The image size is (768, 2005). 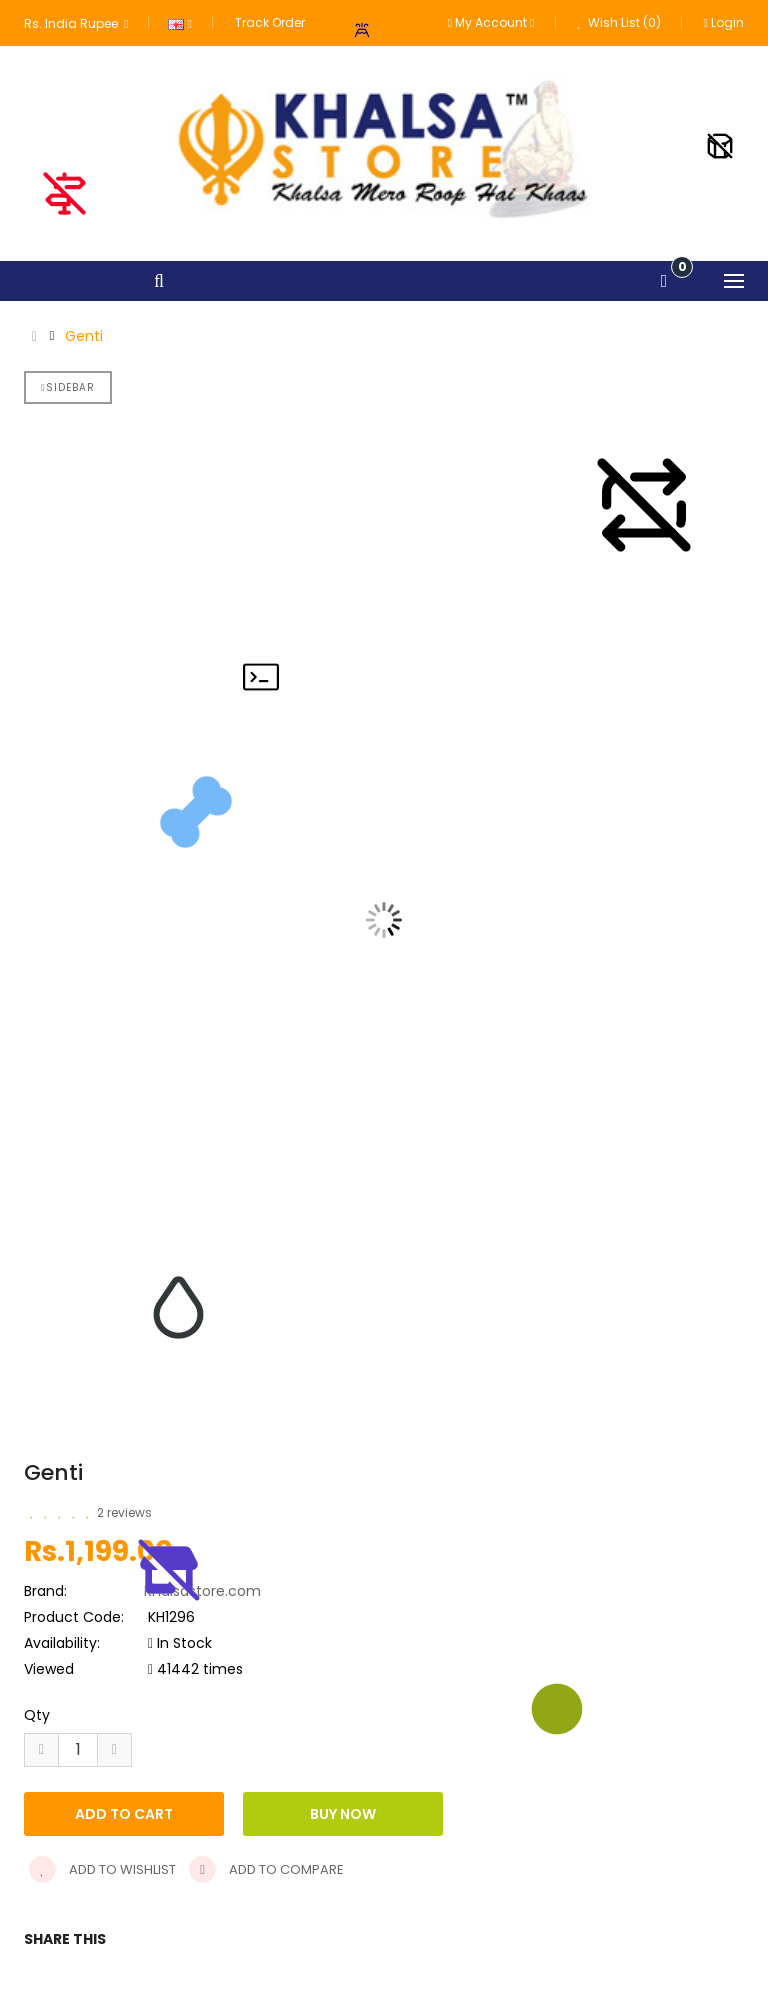 I want to click on disable 3D object view, so click(x=720, y=146).